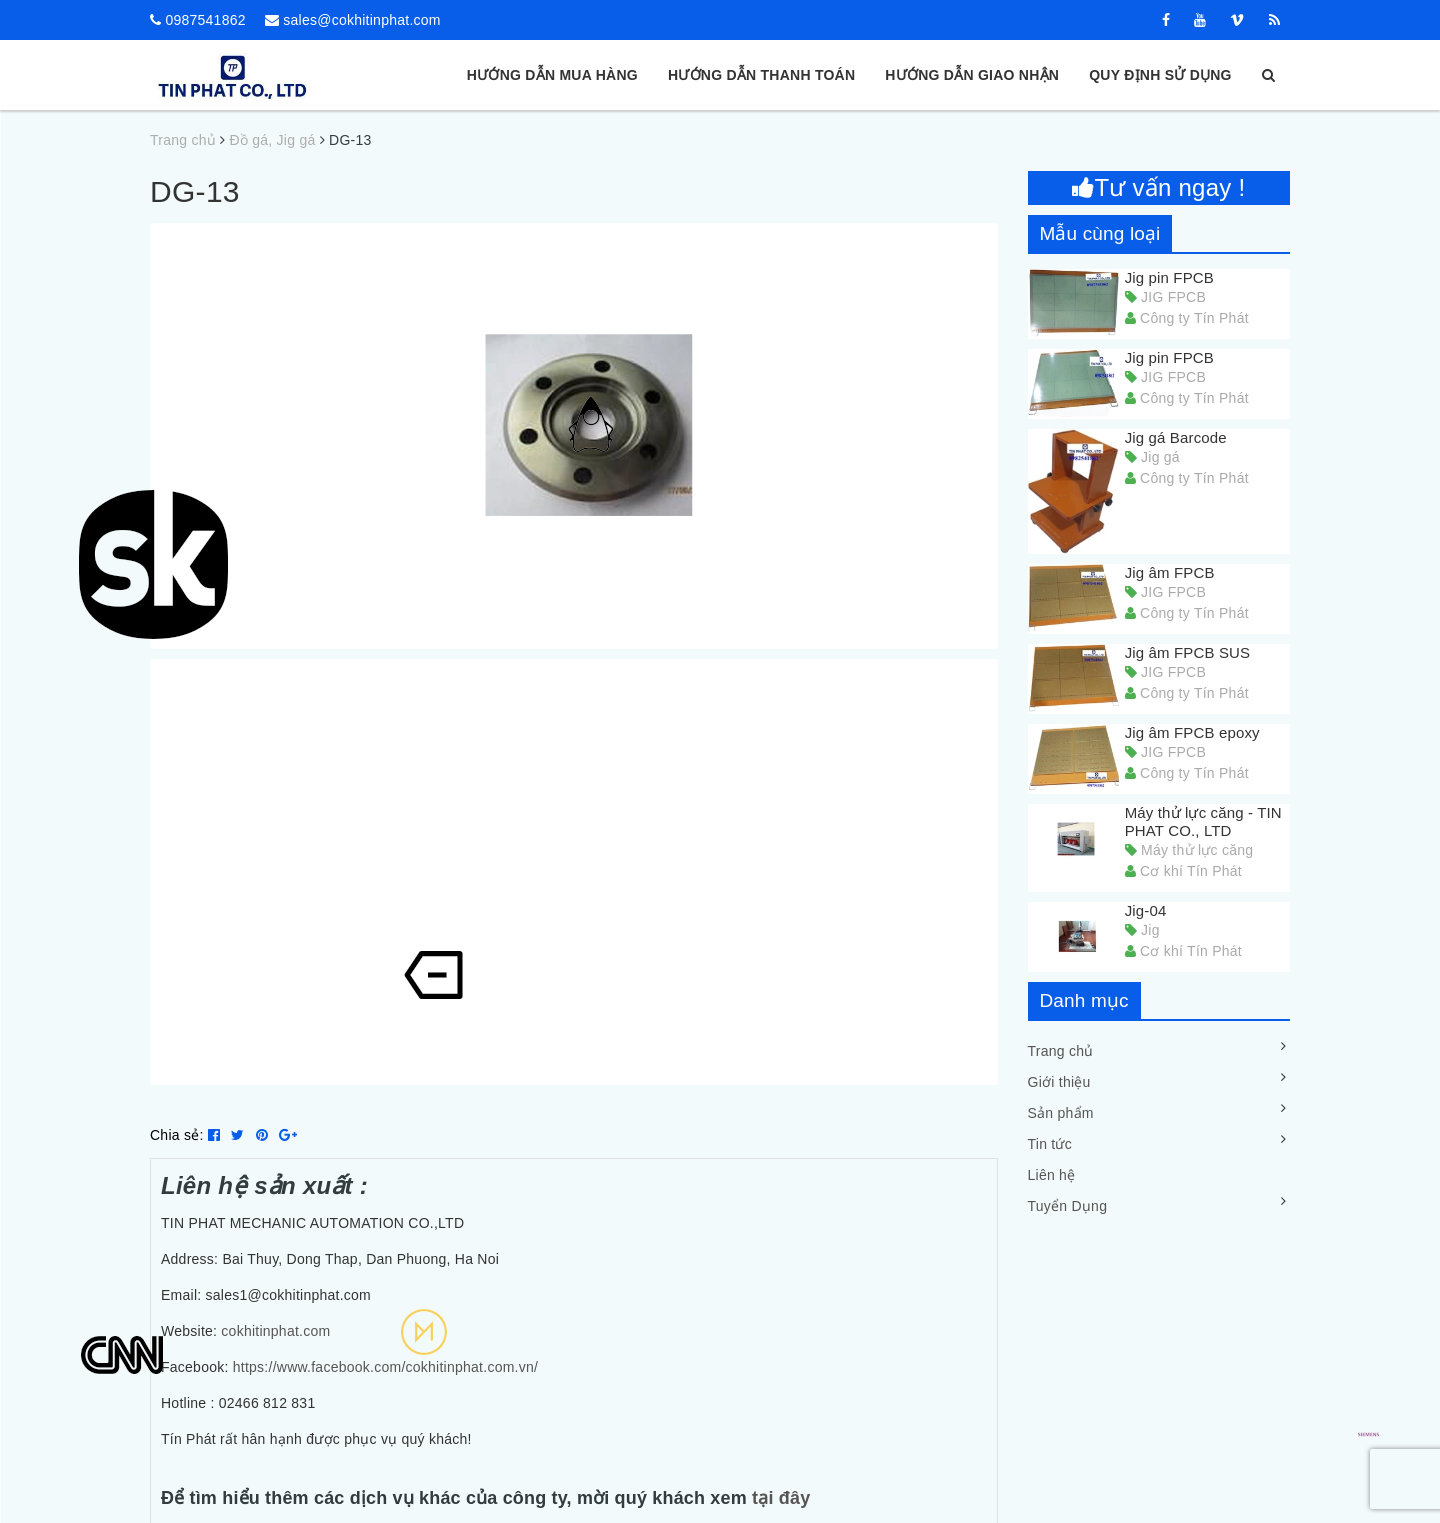 The image size is (1440, 1523). Describe the element at coordinates (436, 975) in the screenshot. I see `delete previous character or input` at that location.